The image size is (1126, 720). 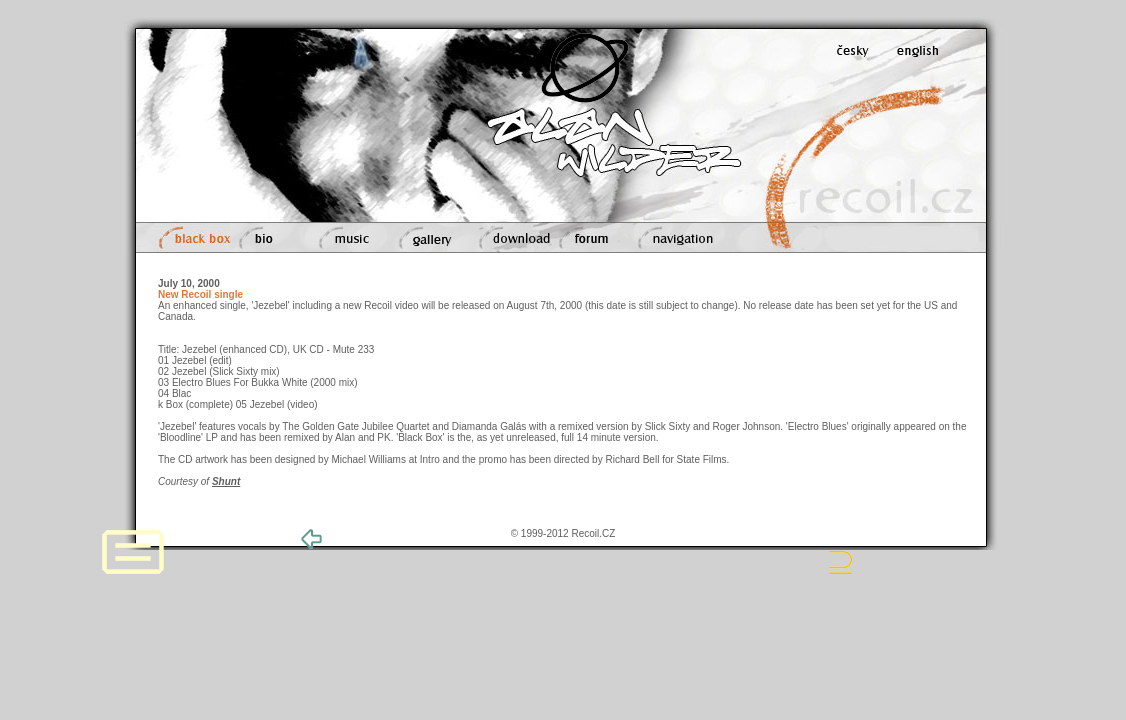 I want to click on go back to the previous screen, so click(x=312, y=539).